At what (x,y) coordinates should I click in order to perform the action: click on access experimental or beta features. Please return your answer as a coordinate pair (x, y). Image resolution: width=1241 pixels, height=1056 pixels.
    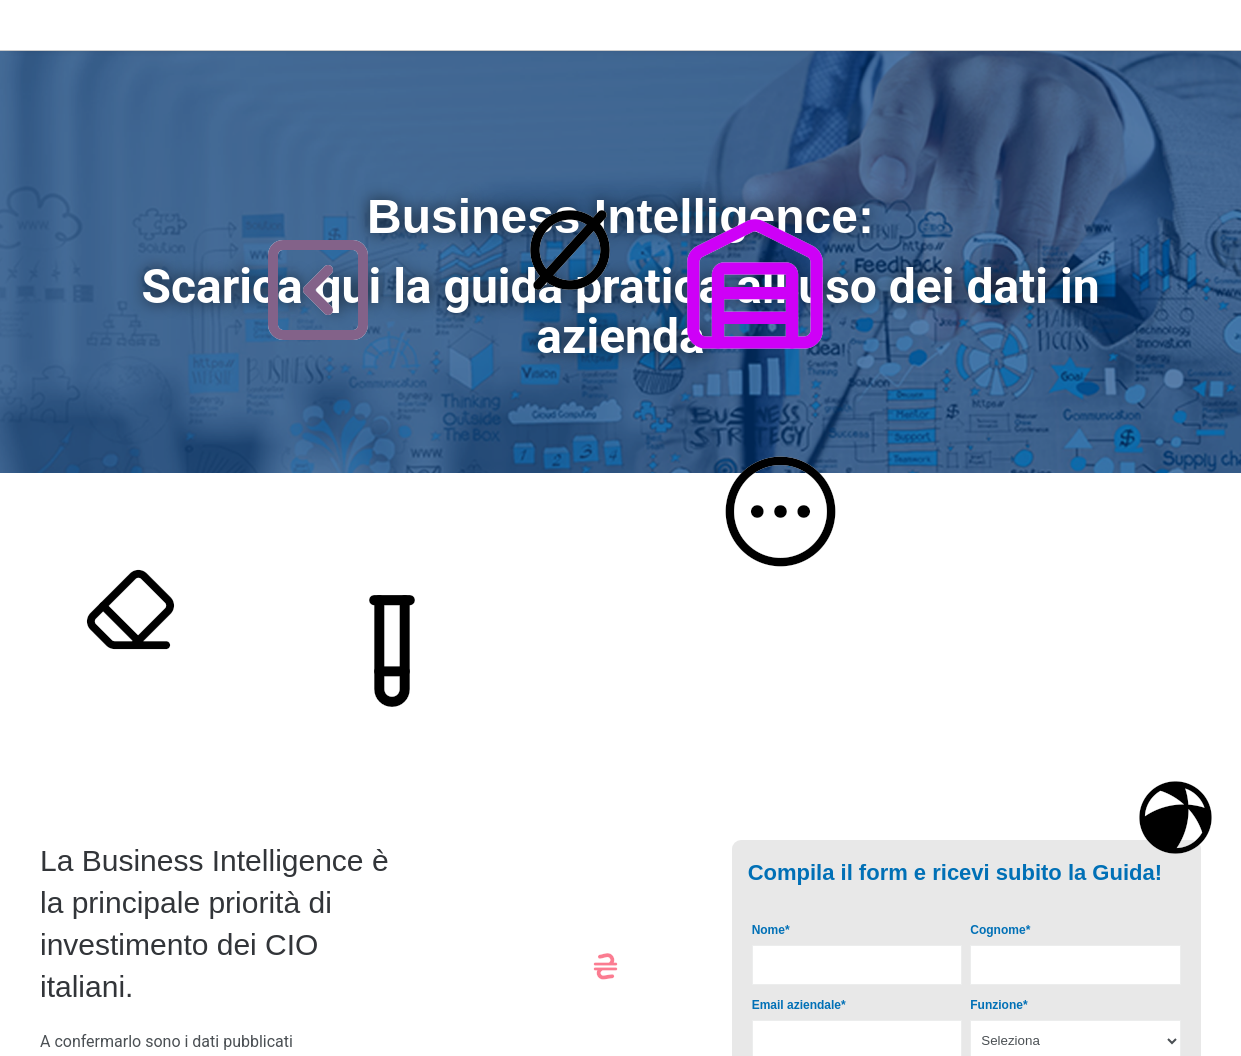
    Looking at the image, I should click on (392, 651).